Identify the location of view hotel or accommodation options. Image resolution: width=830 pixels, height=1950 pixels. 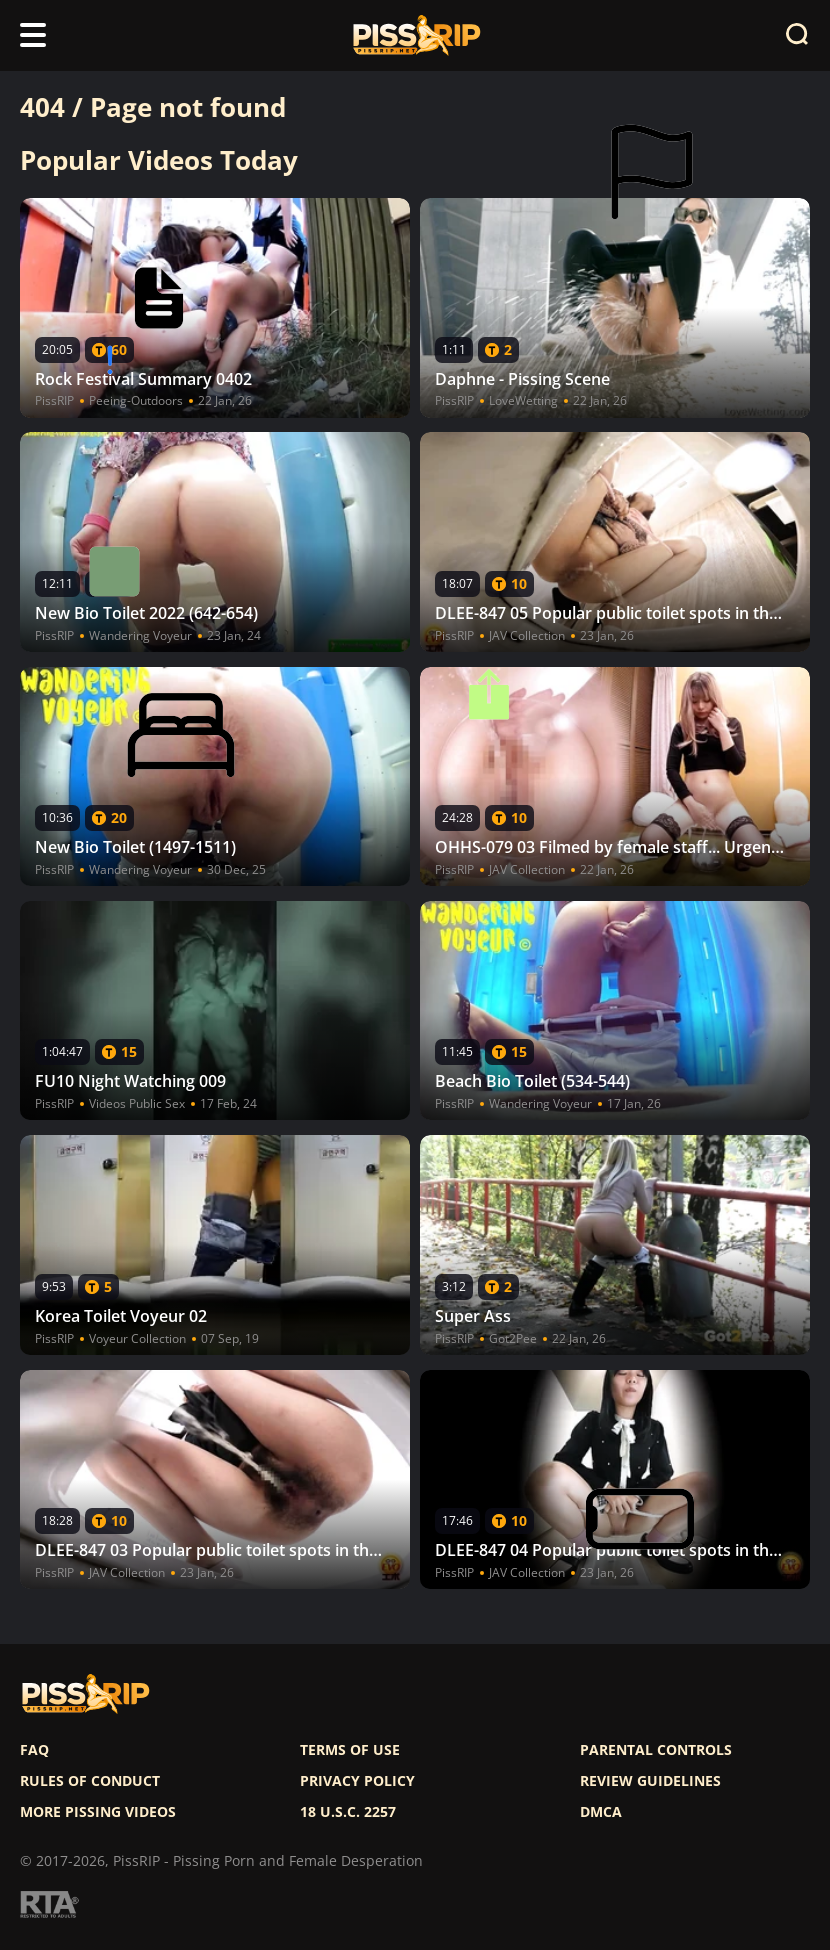
(181, 735).